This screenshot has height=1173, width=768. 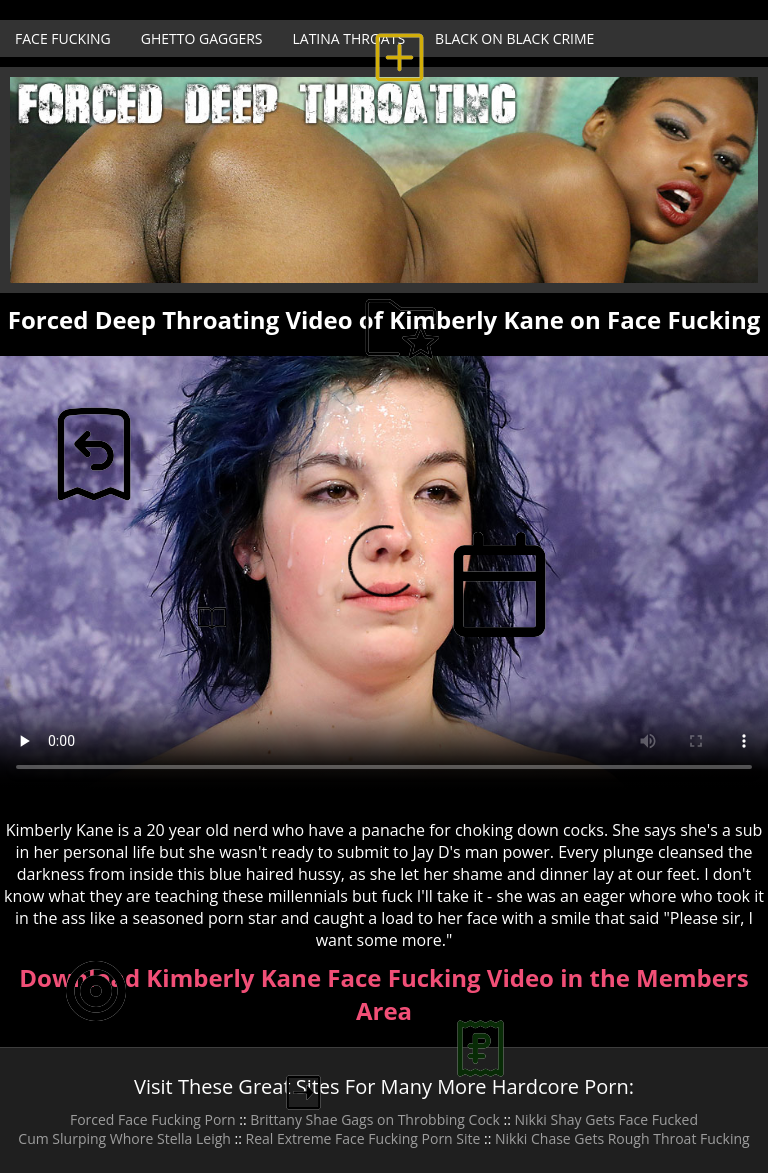 I want to click on view calendar or scheduled events, so click(x=499, y=584).